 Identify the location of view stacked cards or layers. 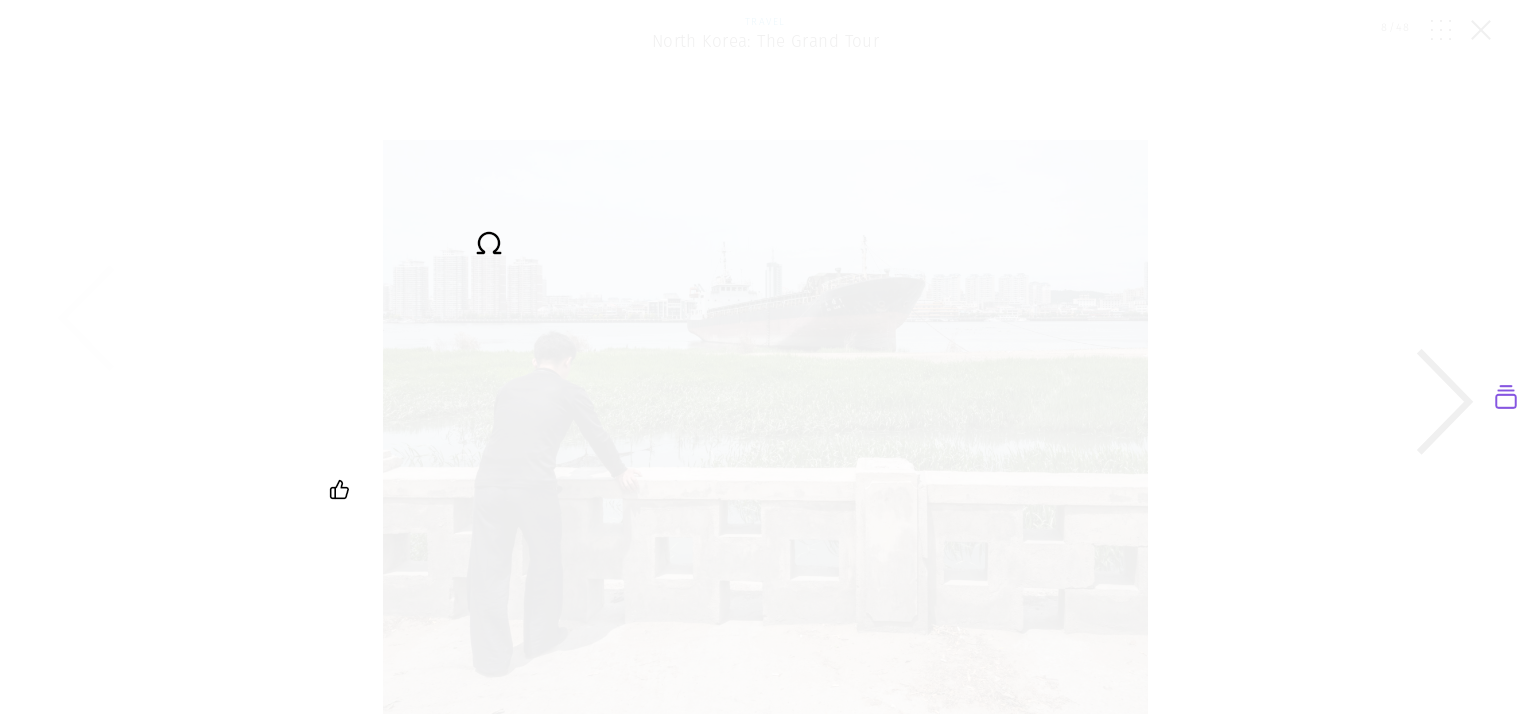
(1506, 397).